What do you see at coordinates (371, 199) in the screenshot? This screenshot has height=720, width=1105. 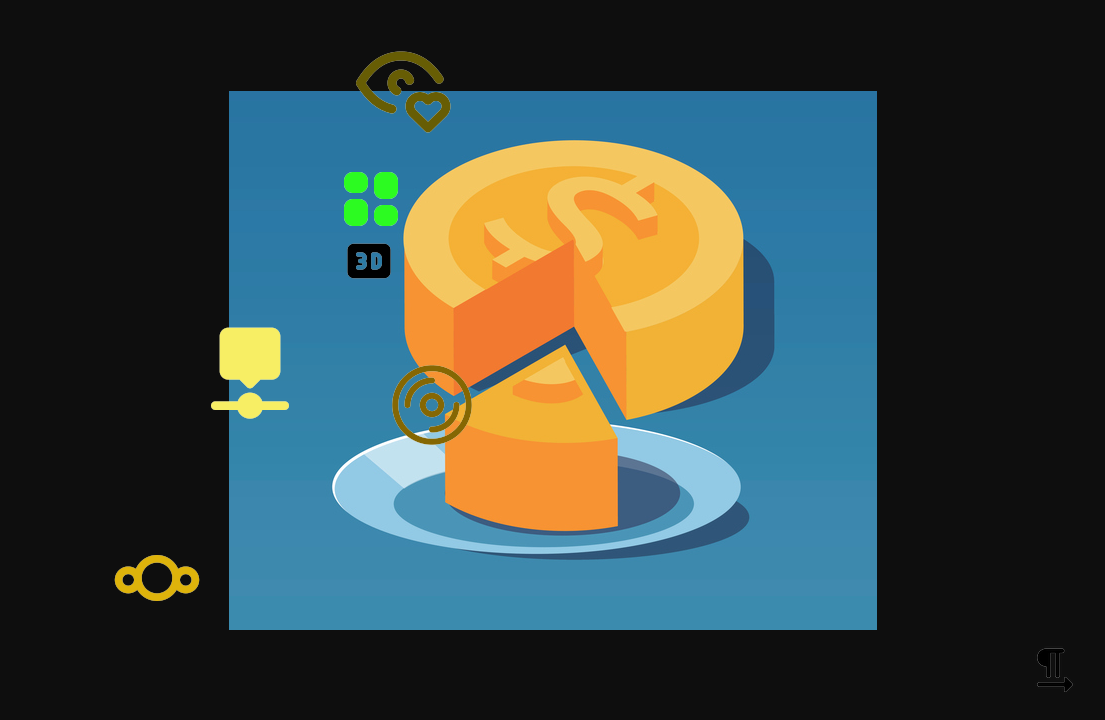 I see `view grid layout` at bounding box center [371, 199].